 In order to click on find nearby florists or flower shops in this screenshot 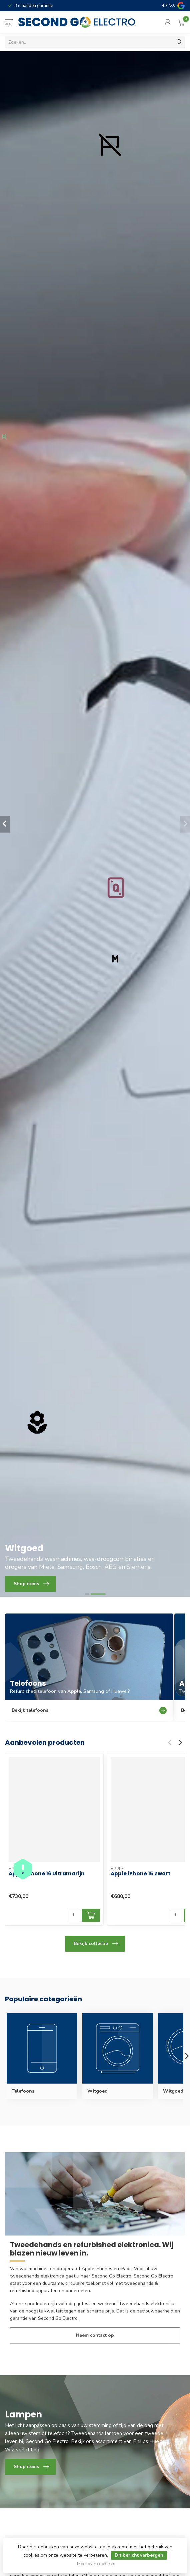, I will do `click(37, 1423)`.